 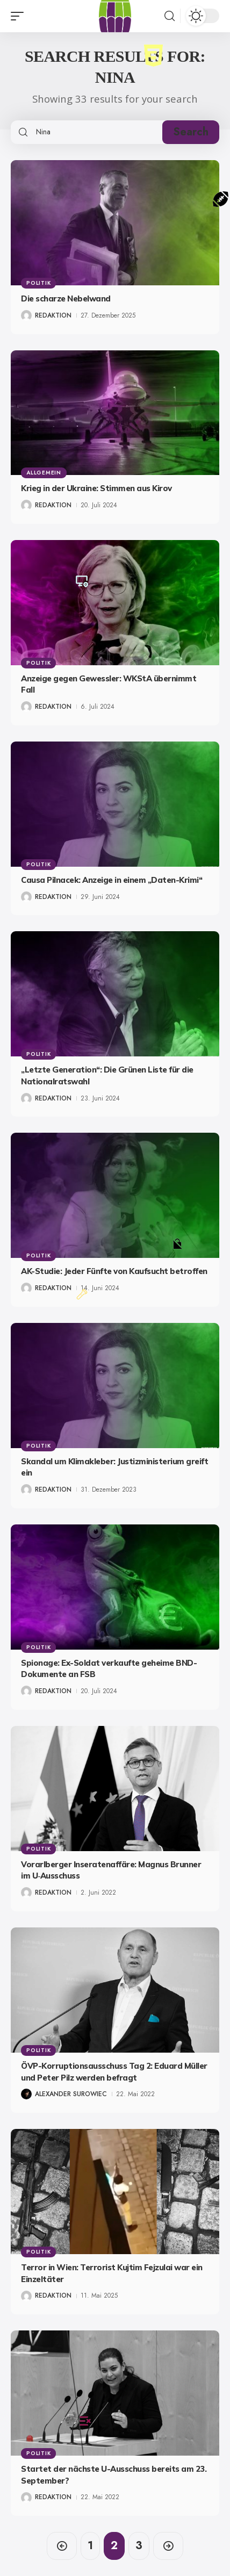 What do you see at coordinates (153, 55) in the screenshot?
I see `CSS3 stylesheet language logo` at bounding box center [153, 55].